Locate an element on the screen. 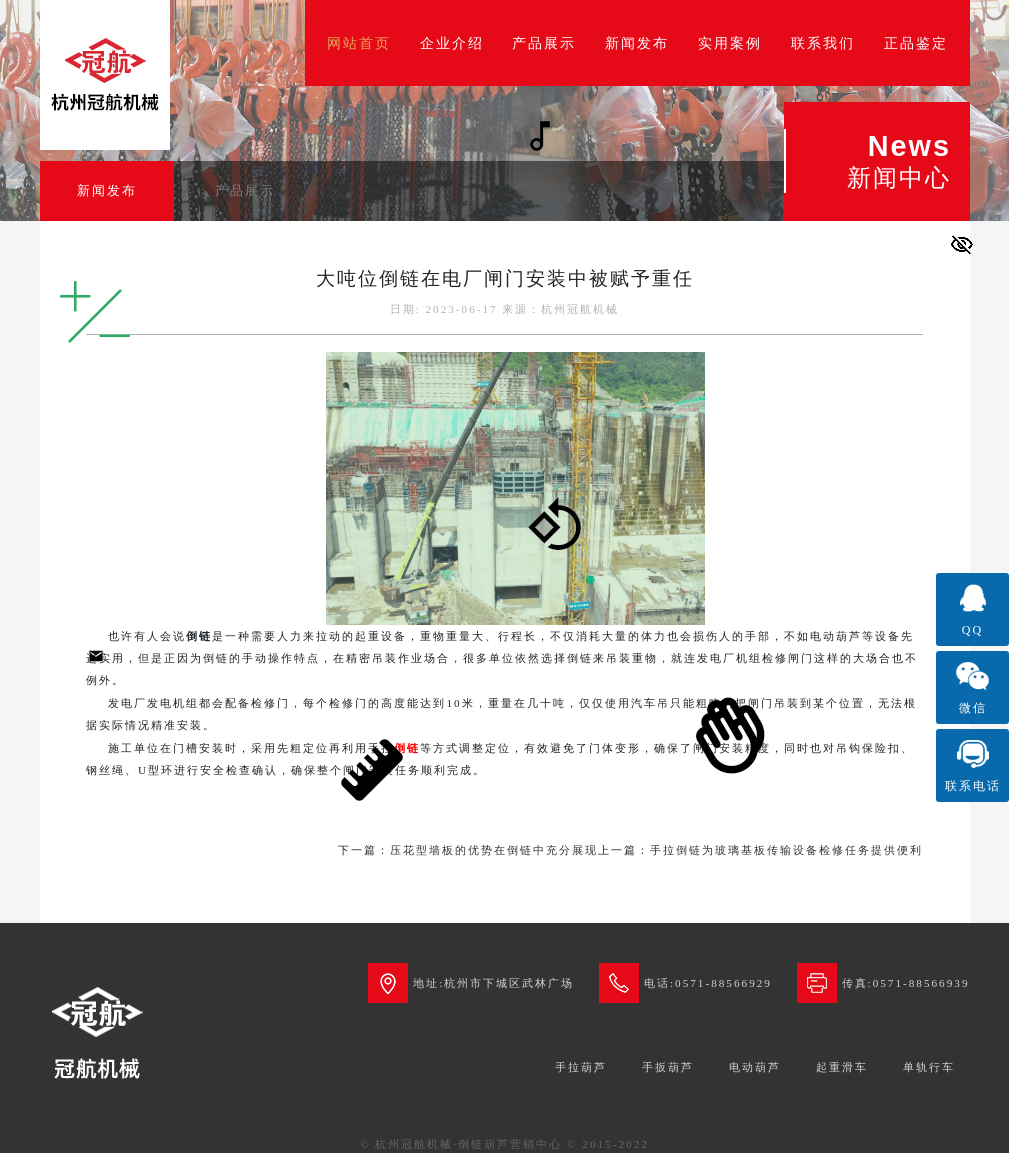  give applause or show appreciation is located at coordinates (731, 735).